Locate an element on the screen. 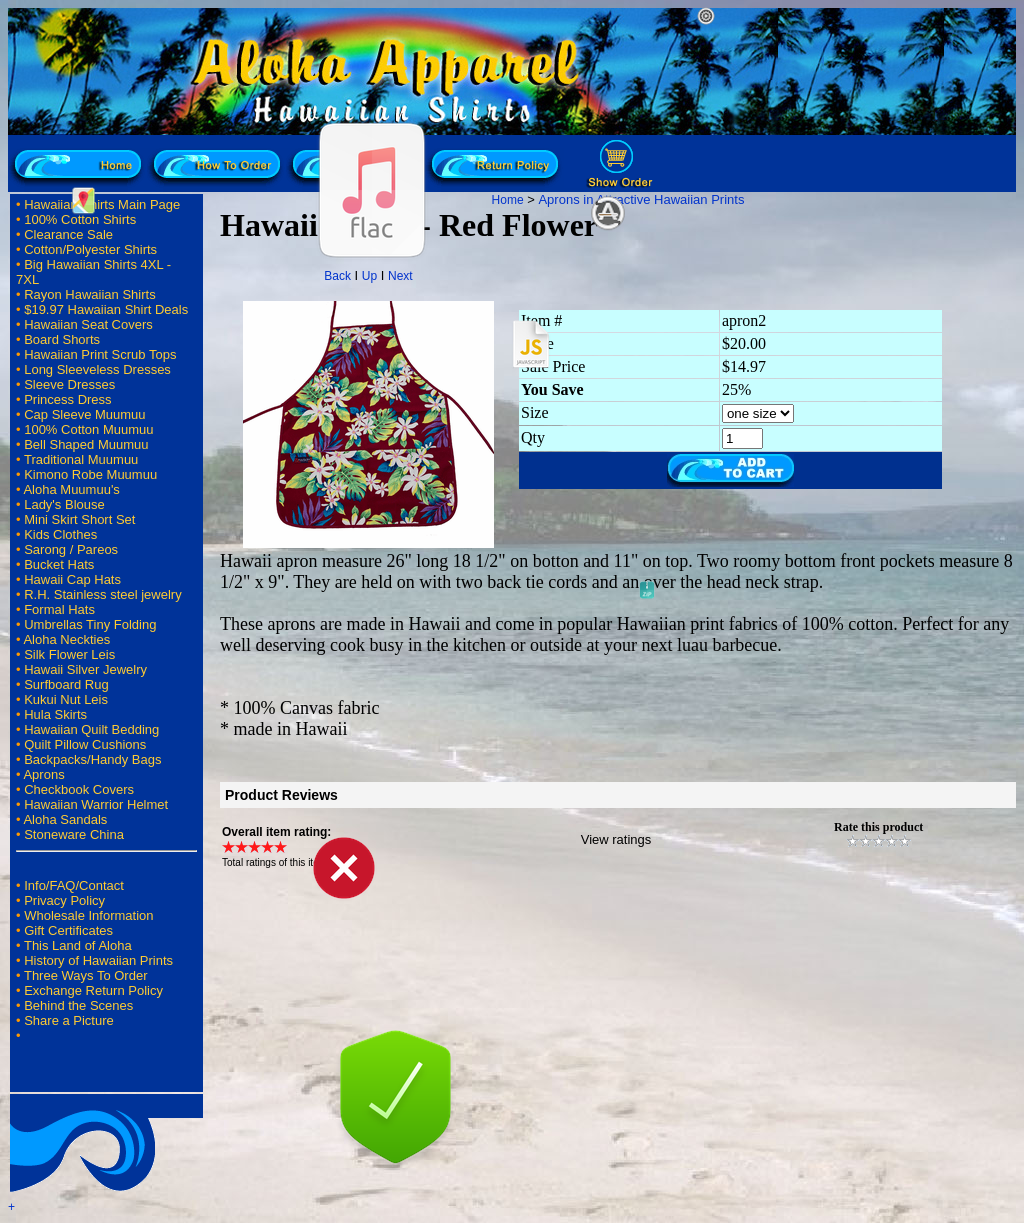  check for available software updates is located at coordinates (608, 213).